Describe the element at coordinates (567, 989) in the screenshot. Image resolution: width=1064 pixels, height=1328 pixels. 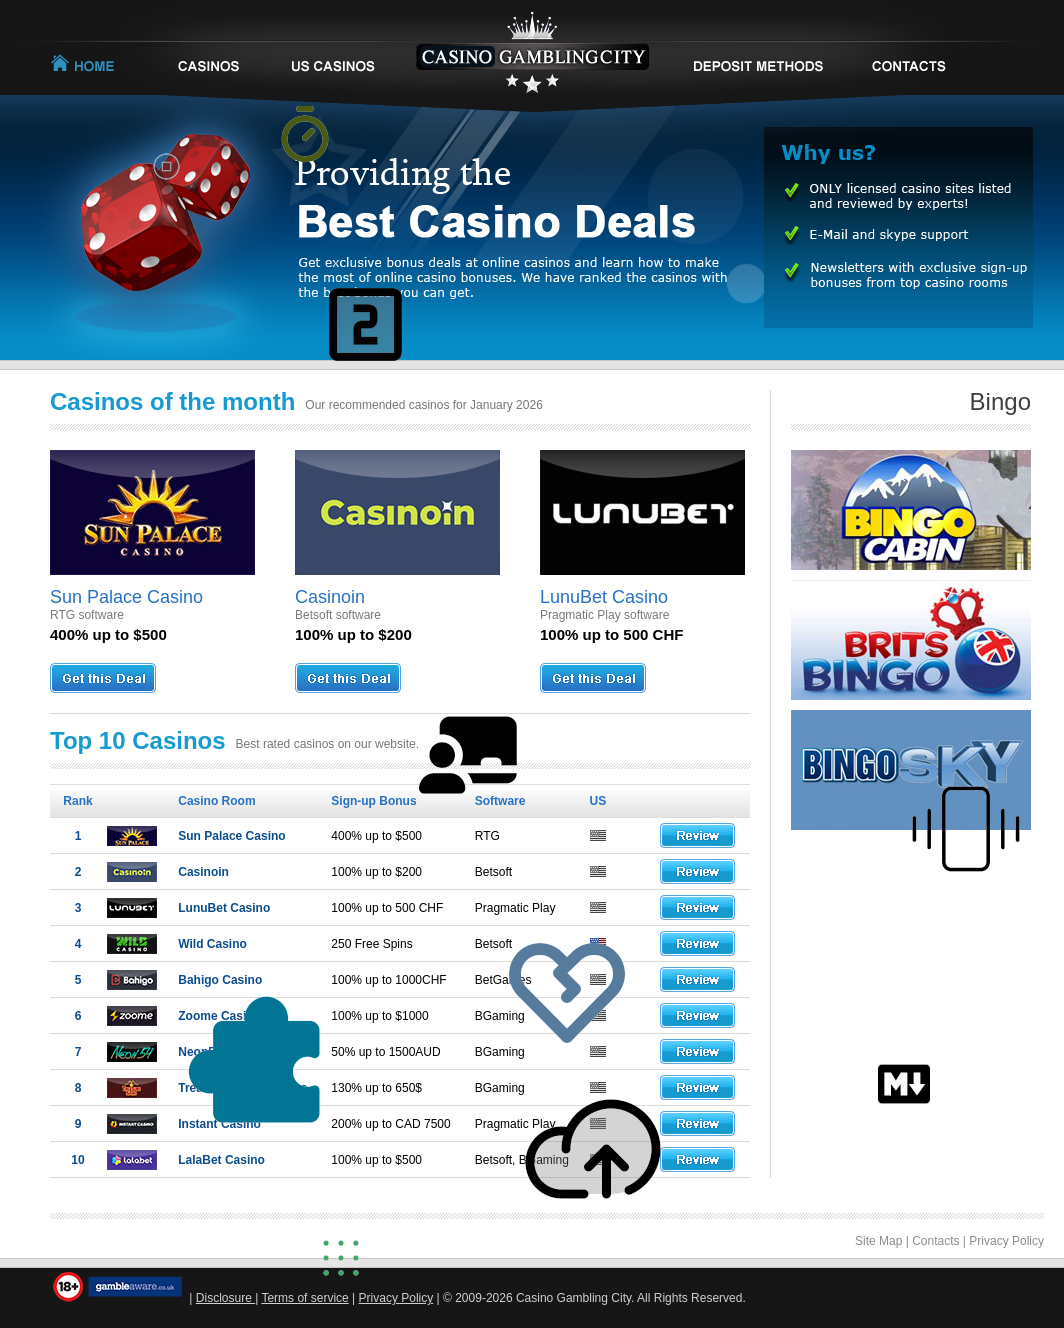
I see `unlike or remove from favorites` at that location.